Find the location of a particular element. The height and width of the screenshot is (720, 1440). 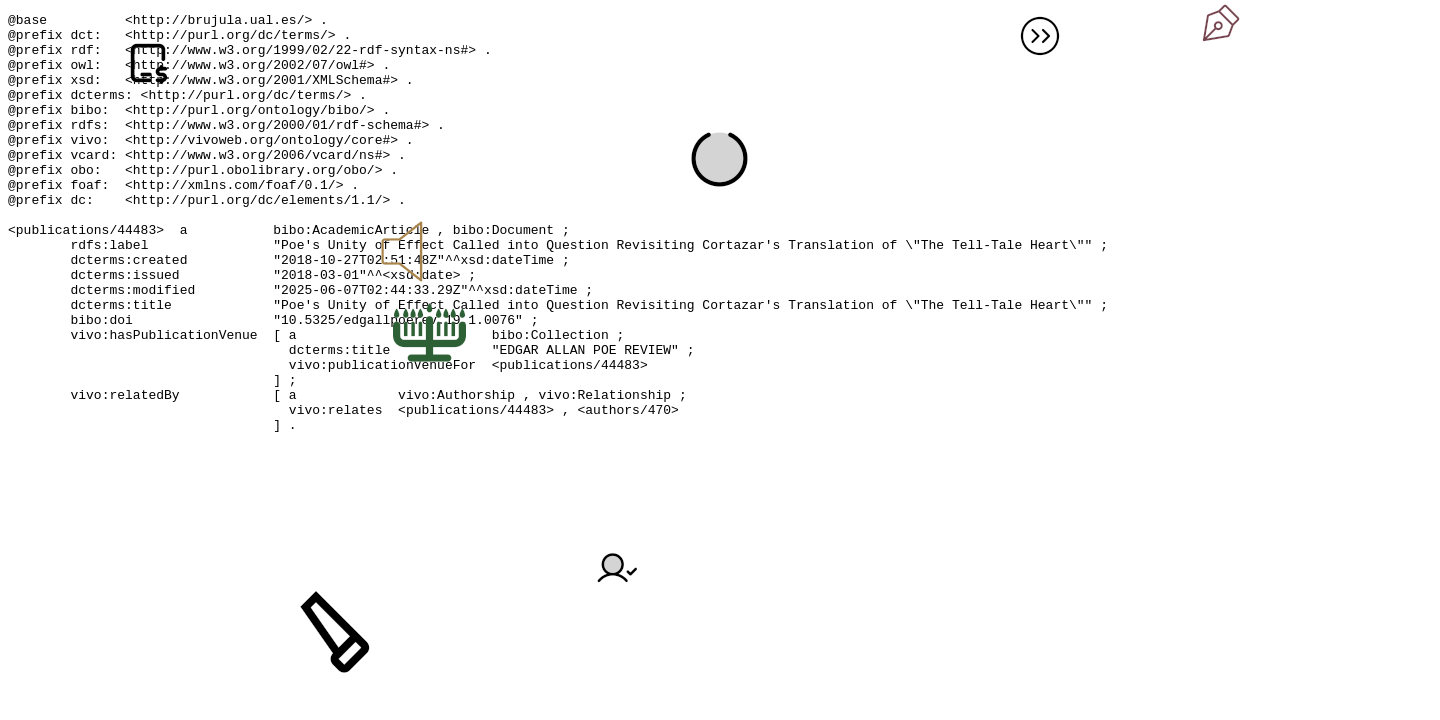

speaker with no audio output is located at coordinates (411, 251).